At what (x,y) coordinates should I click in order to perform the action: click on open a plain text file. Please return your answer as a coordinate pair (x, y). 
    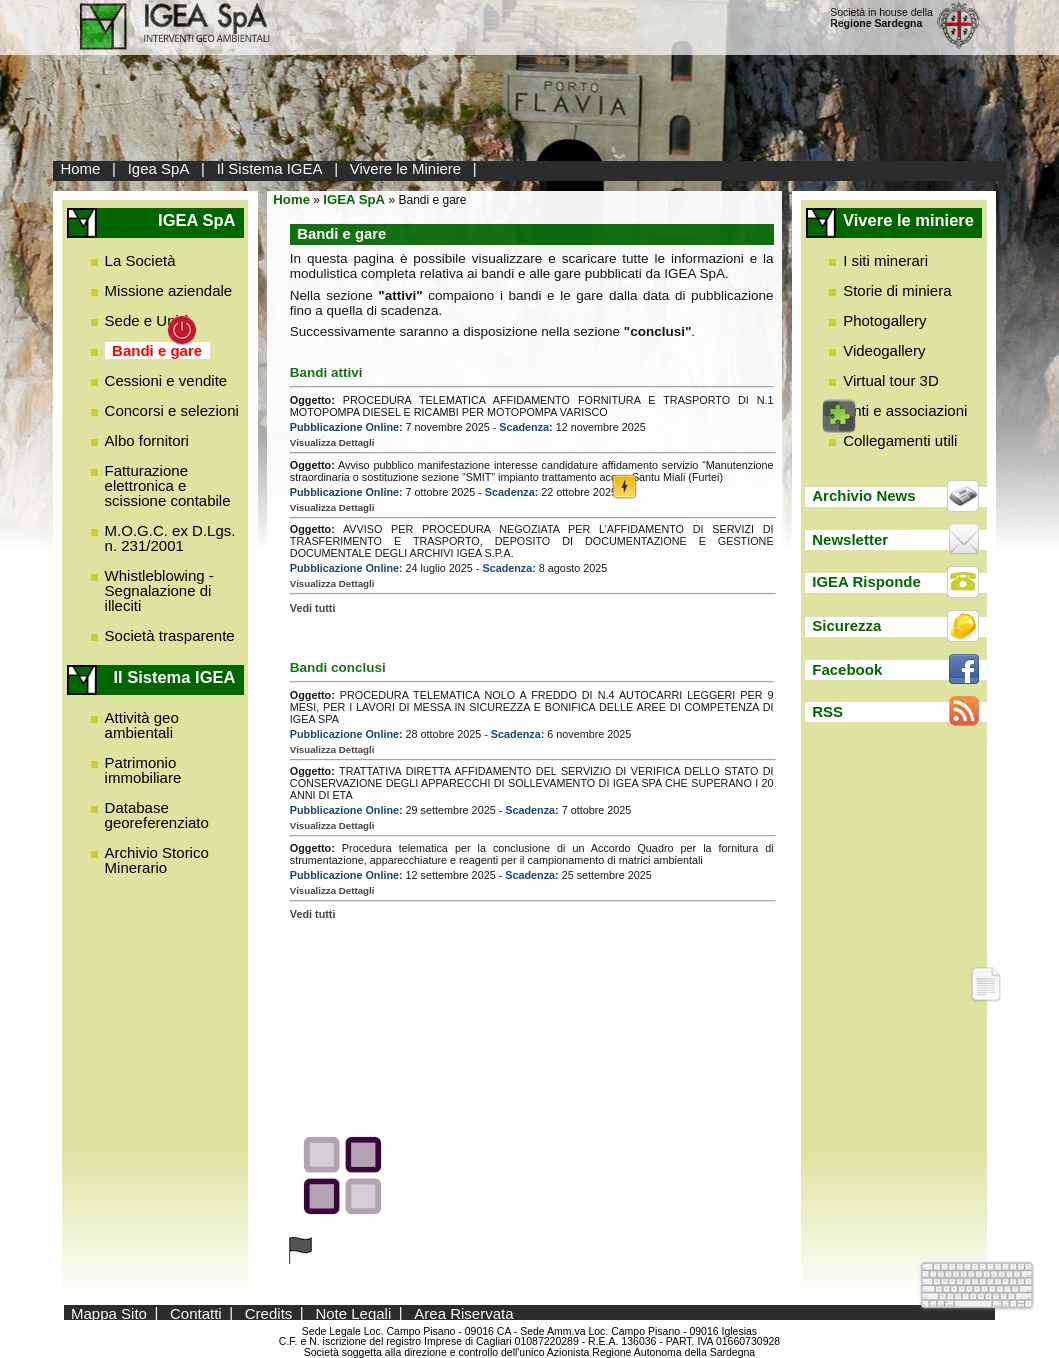
    Looking at the image, I should click on (986, 984).